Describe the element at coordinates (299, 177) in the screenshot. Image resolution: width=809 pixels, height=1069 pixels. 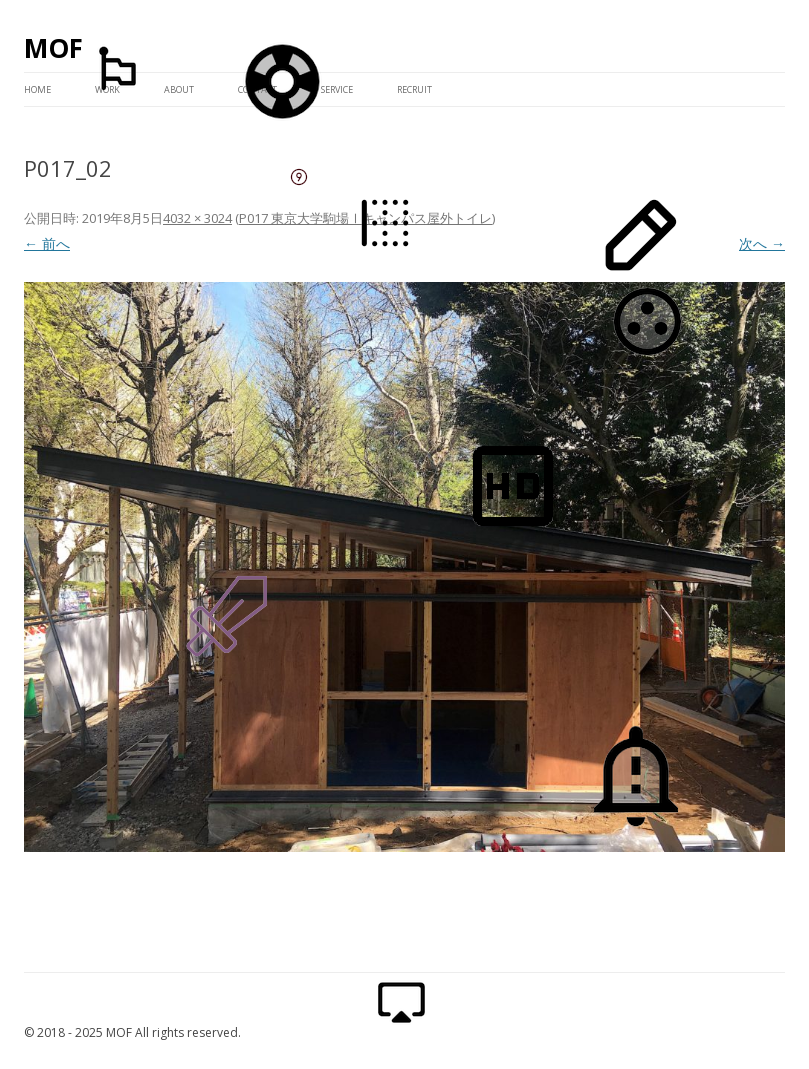
I see `indicates item number nine in a list or sequence` at that location.